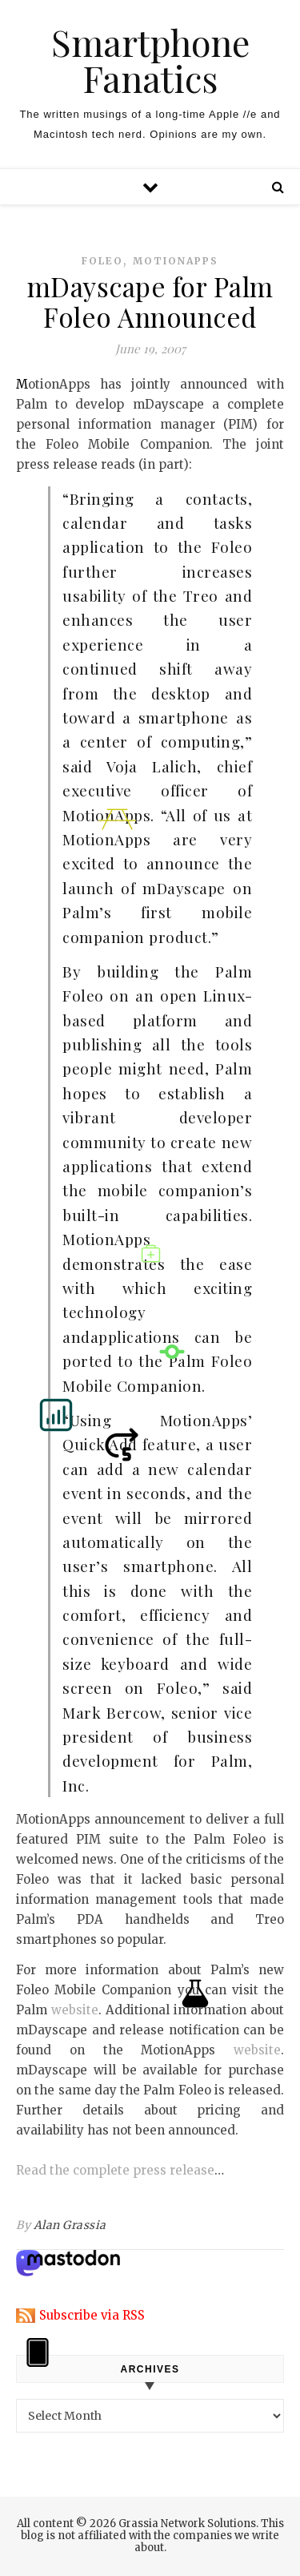 This screenshot has width=300, height=2576. What do you see at coordinates (38, 2352) in the screenshot?
I see `switch to tablet view or portrait mode` at bounding box center [38, 2352].